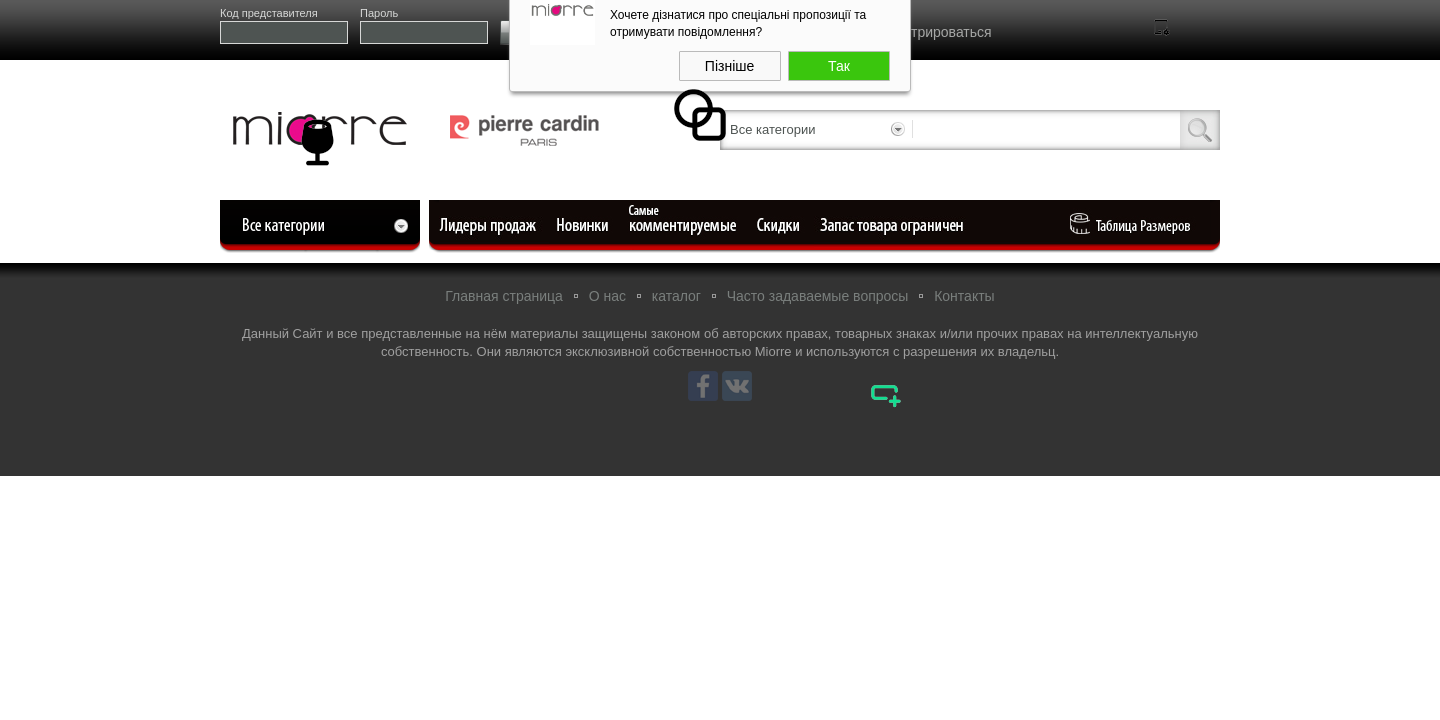 The image size is (1440, 720). I want to click on view drink or beverage options, so click(317, 142).